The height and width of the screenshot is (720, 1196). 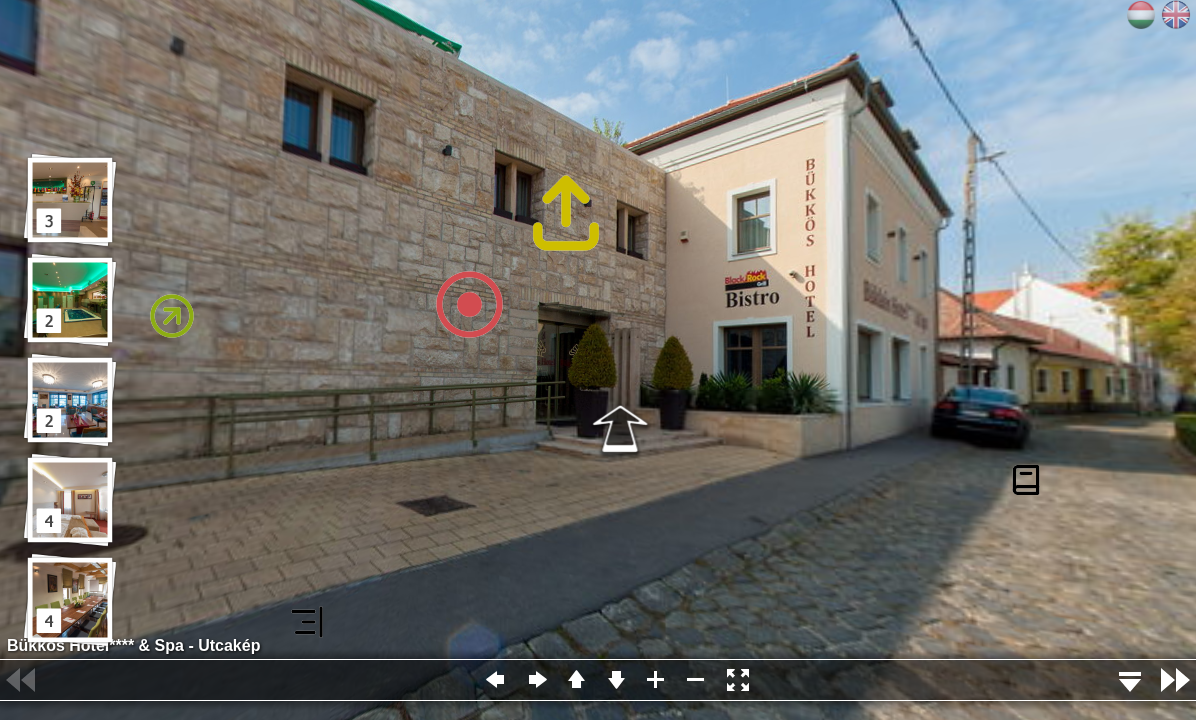 I want to click on select this option (radio button), so click(x=469, y=304).